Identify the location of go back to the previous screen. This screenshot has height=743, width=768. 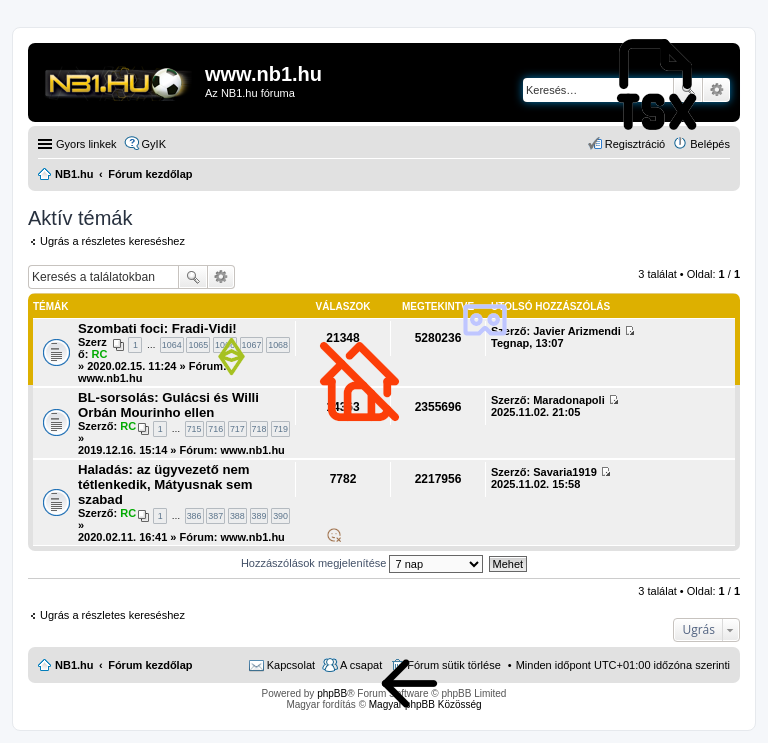
(409, 683).